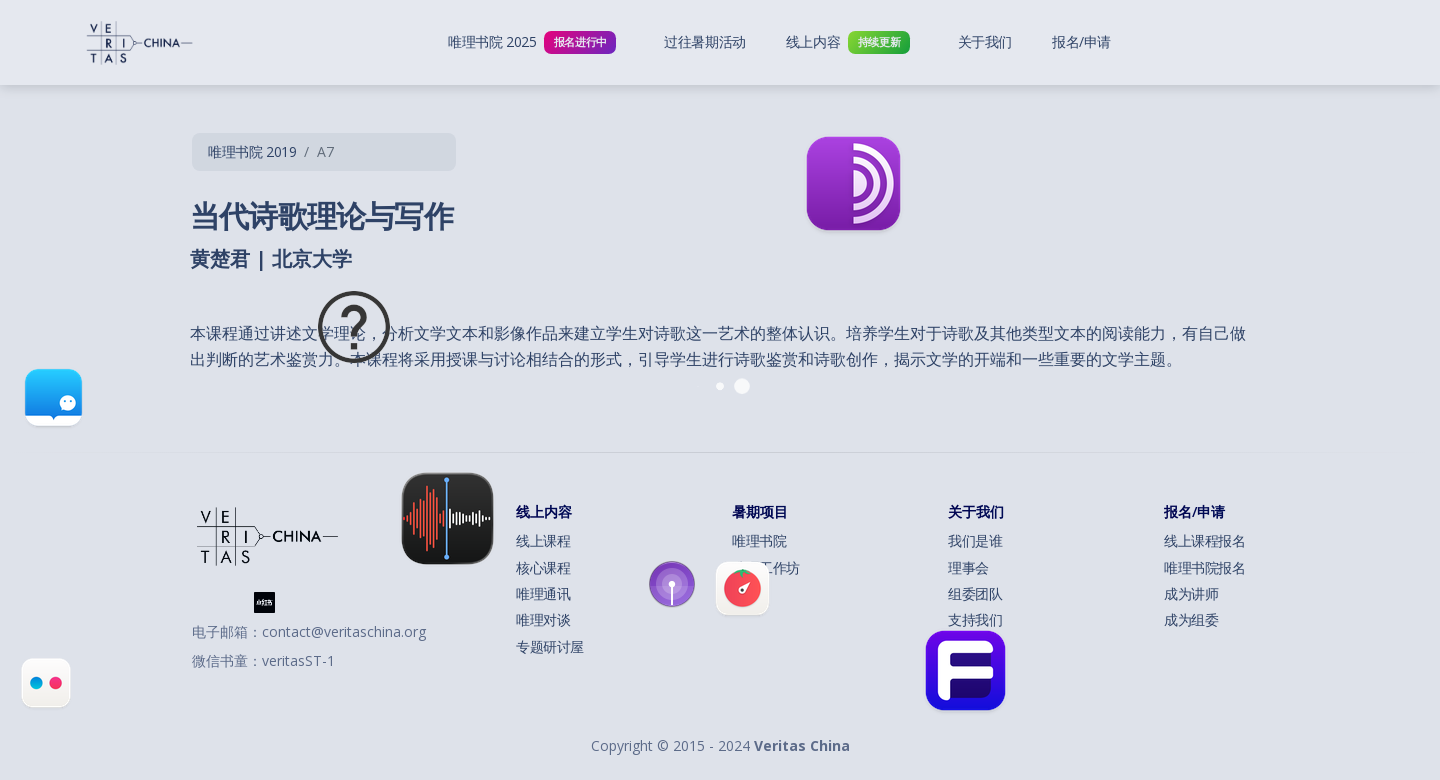 This screenshot has height=780, width=1440. What do you see at coordinates (853, 183) in the screenshot?
I see `launch tor browser for private browsing` at bounding box center [853, 183].